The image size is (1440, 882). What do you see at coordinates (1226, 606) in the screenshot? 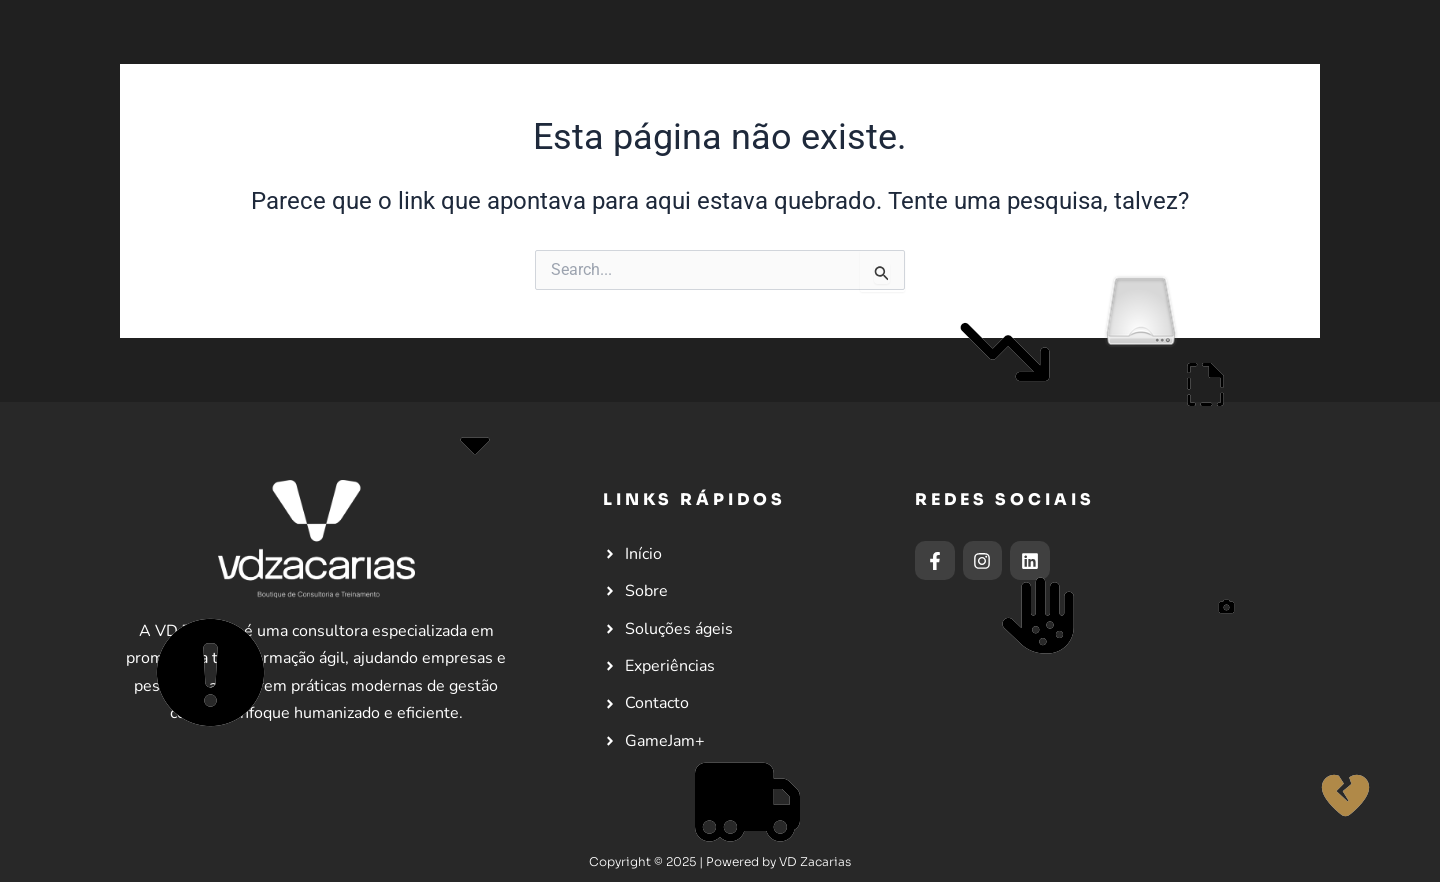
I see `take a photo` at bounding box center [1226, 606].